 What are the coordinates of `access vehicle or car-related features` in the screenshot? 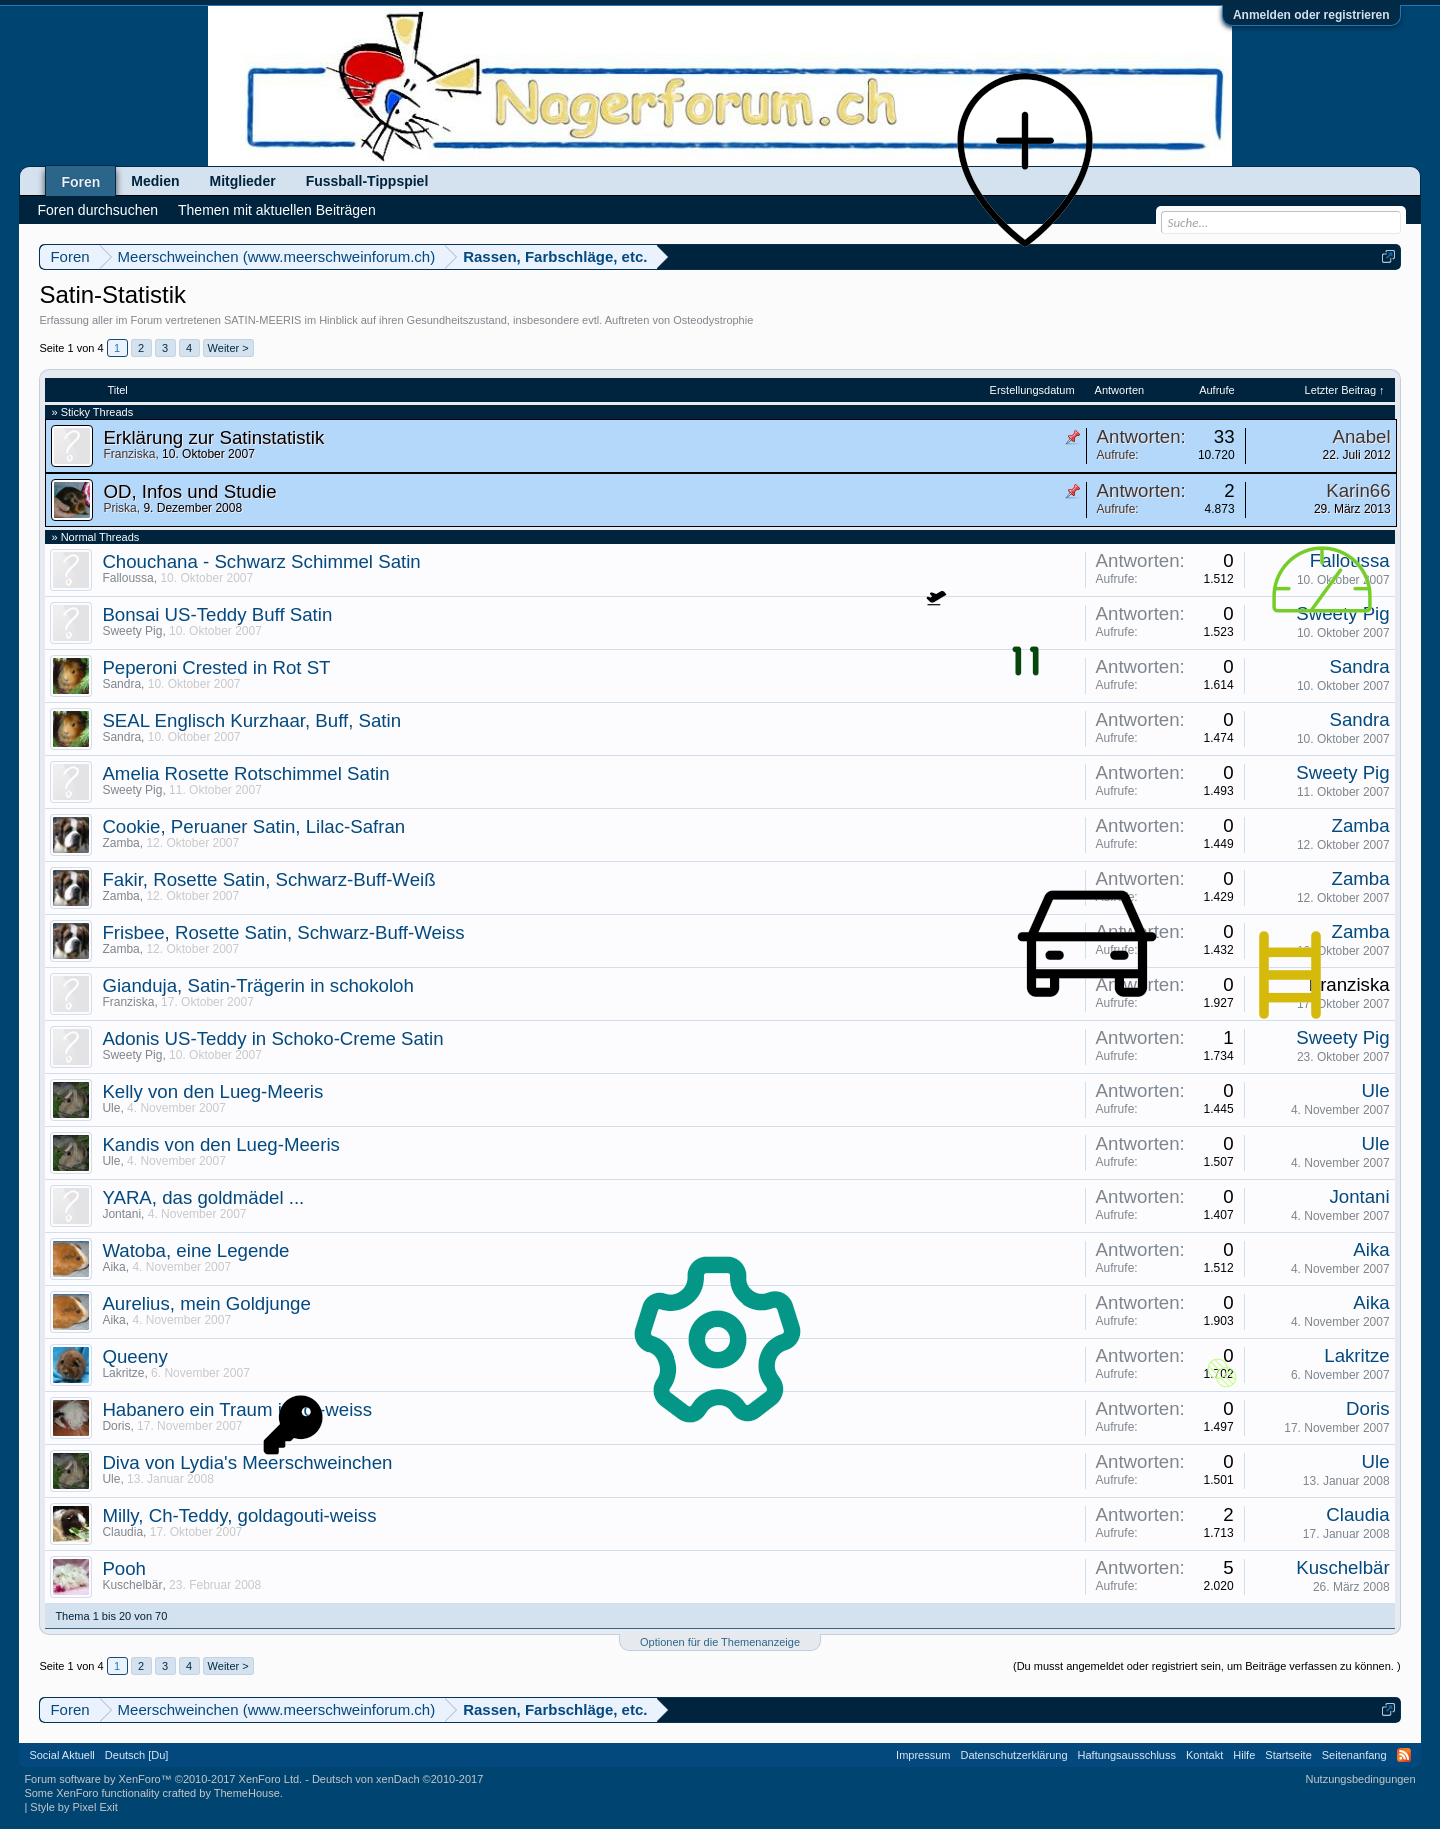 It's located at (1087, 946).